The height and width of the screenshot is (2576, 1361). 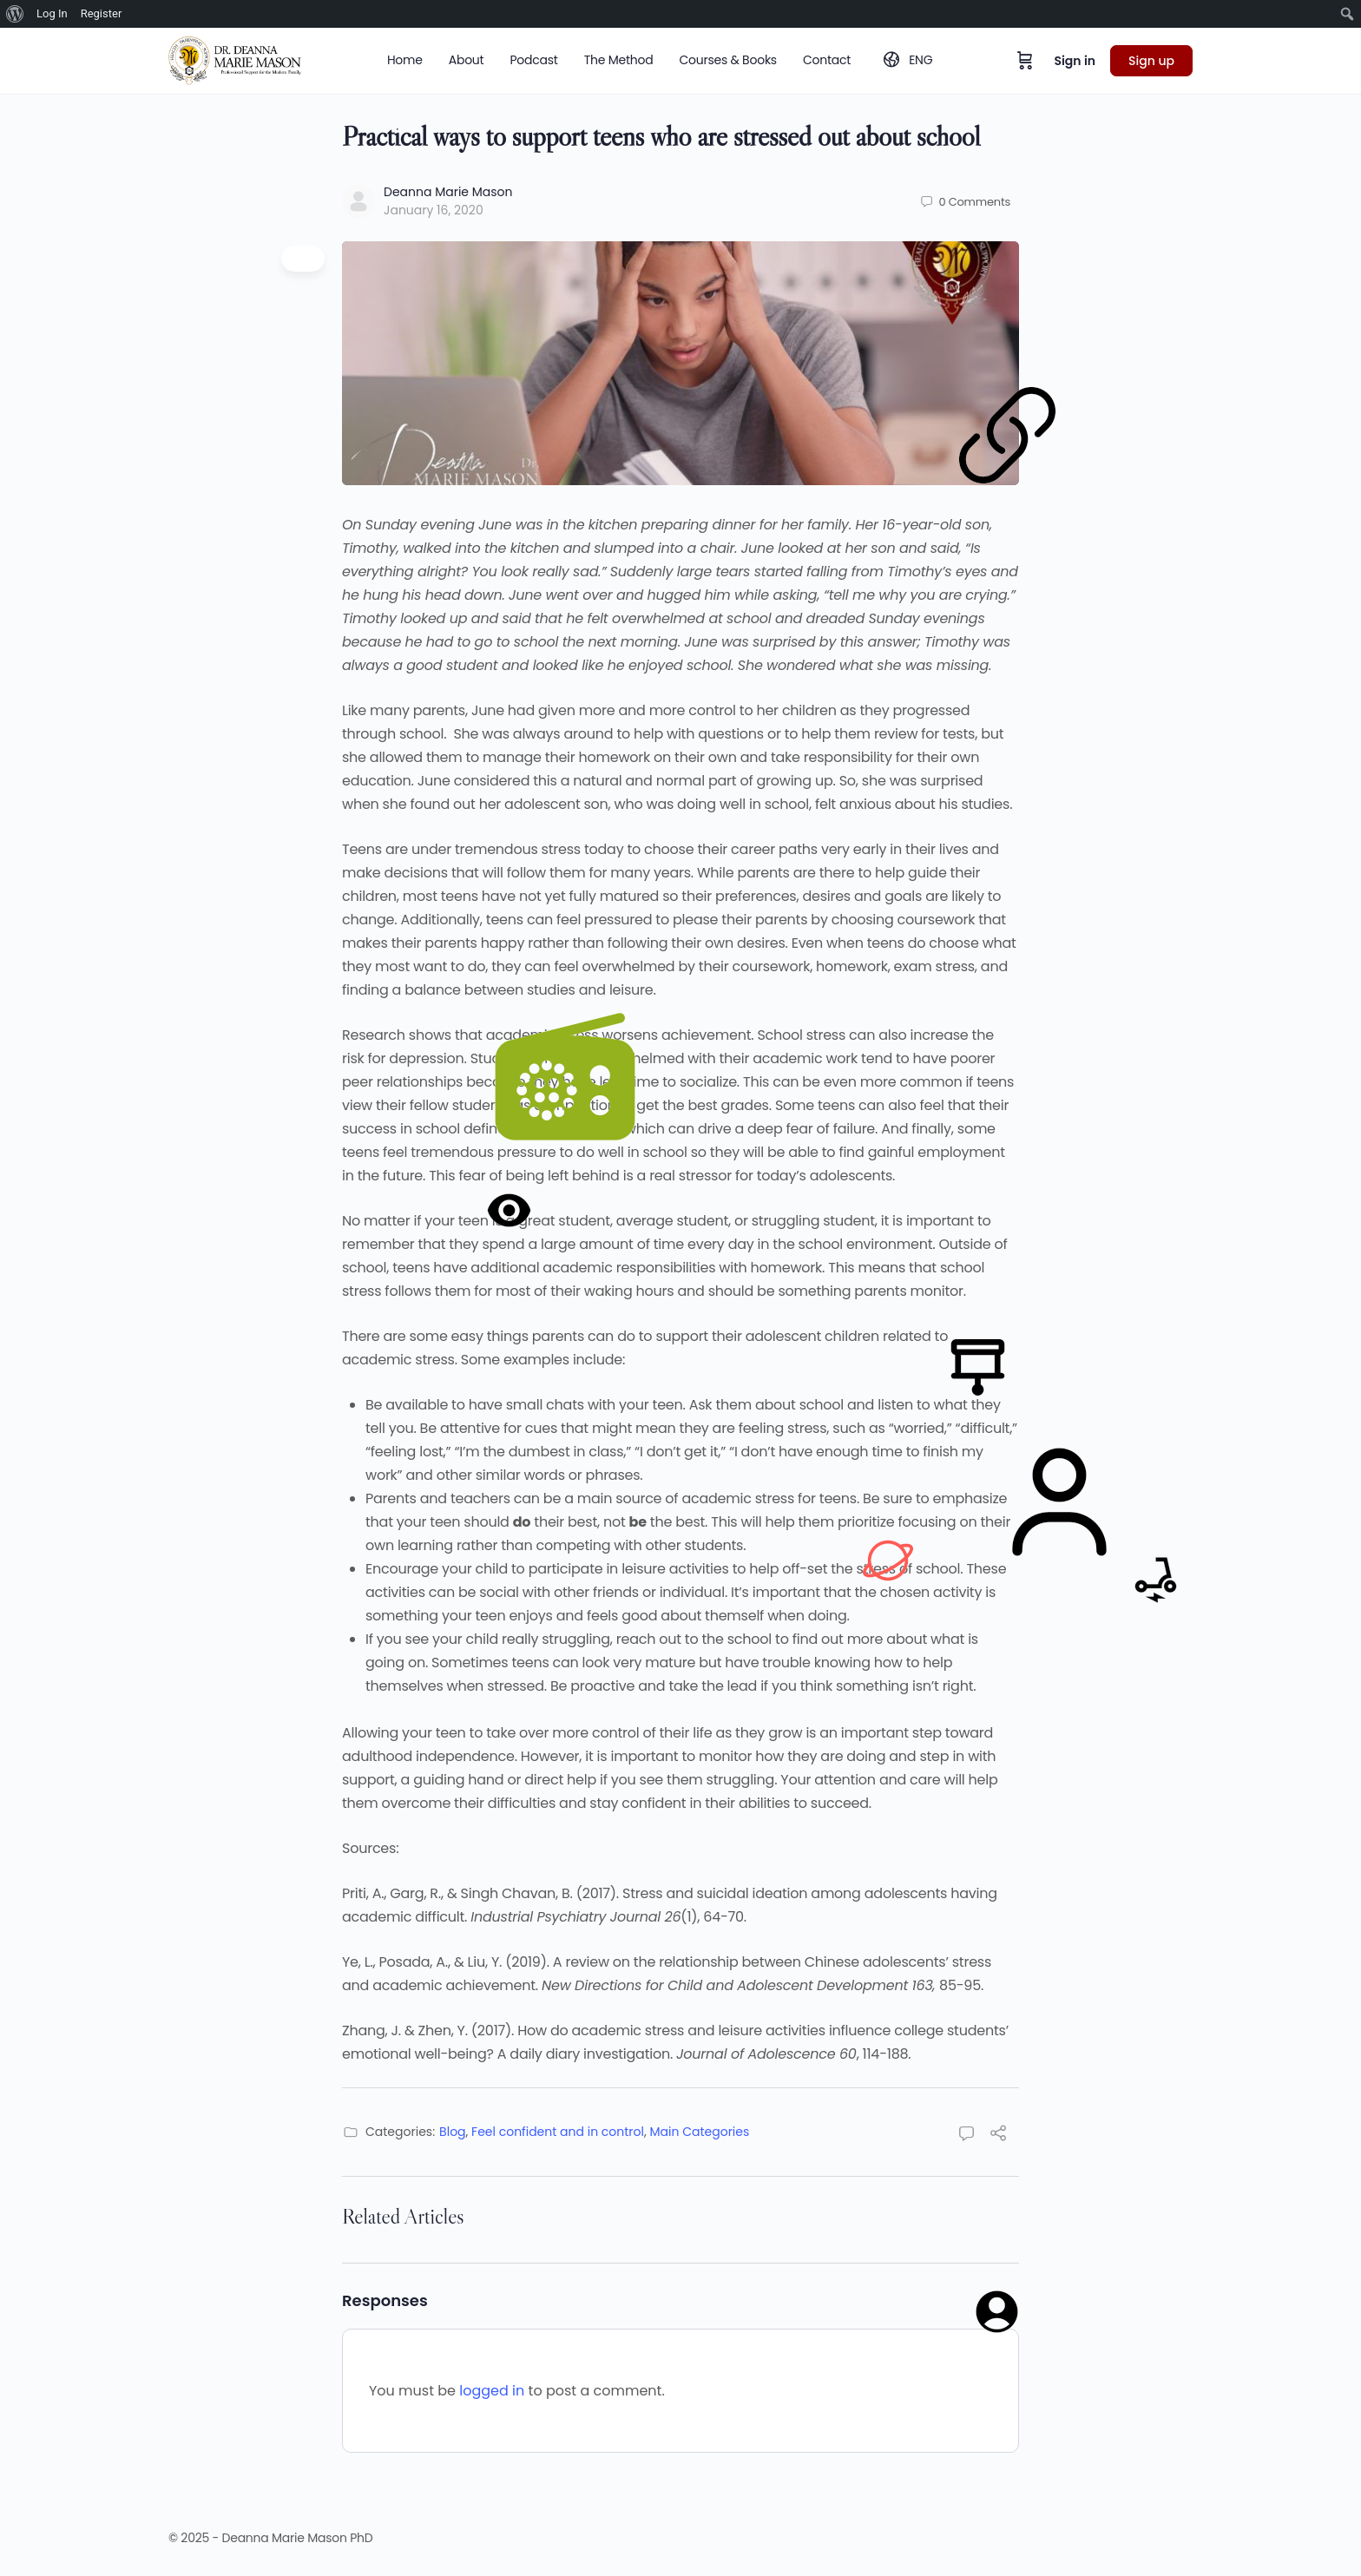 What do you see at coordinates (977, 1364) in the screenshot?
I see `start a presentation or slideshow` at bounding box center [977, 1364].